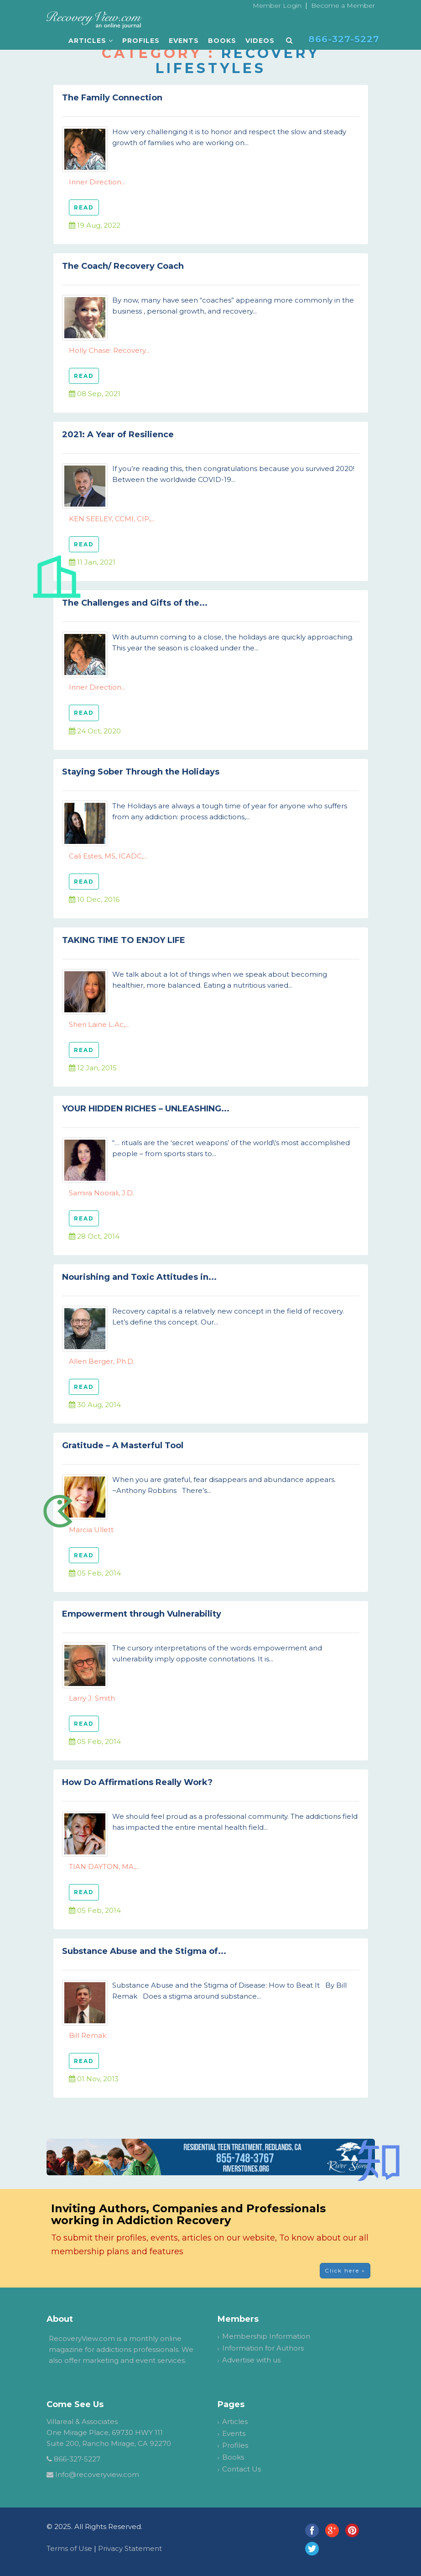 This screenshot has width=421, height=2576. I want to click on view company or business profile, so click(57, 578).